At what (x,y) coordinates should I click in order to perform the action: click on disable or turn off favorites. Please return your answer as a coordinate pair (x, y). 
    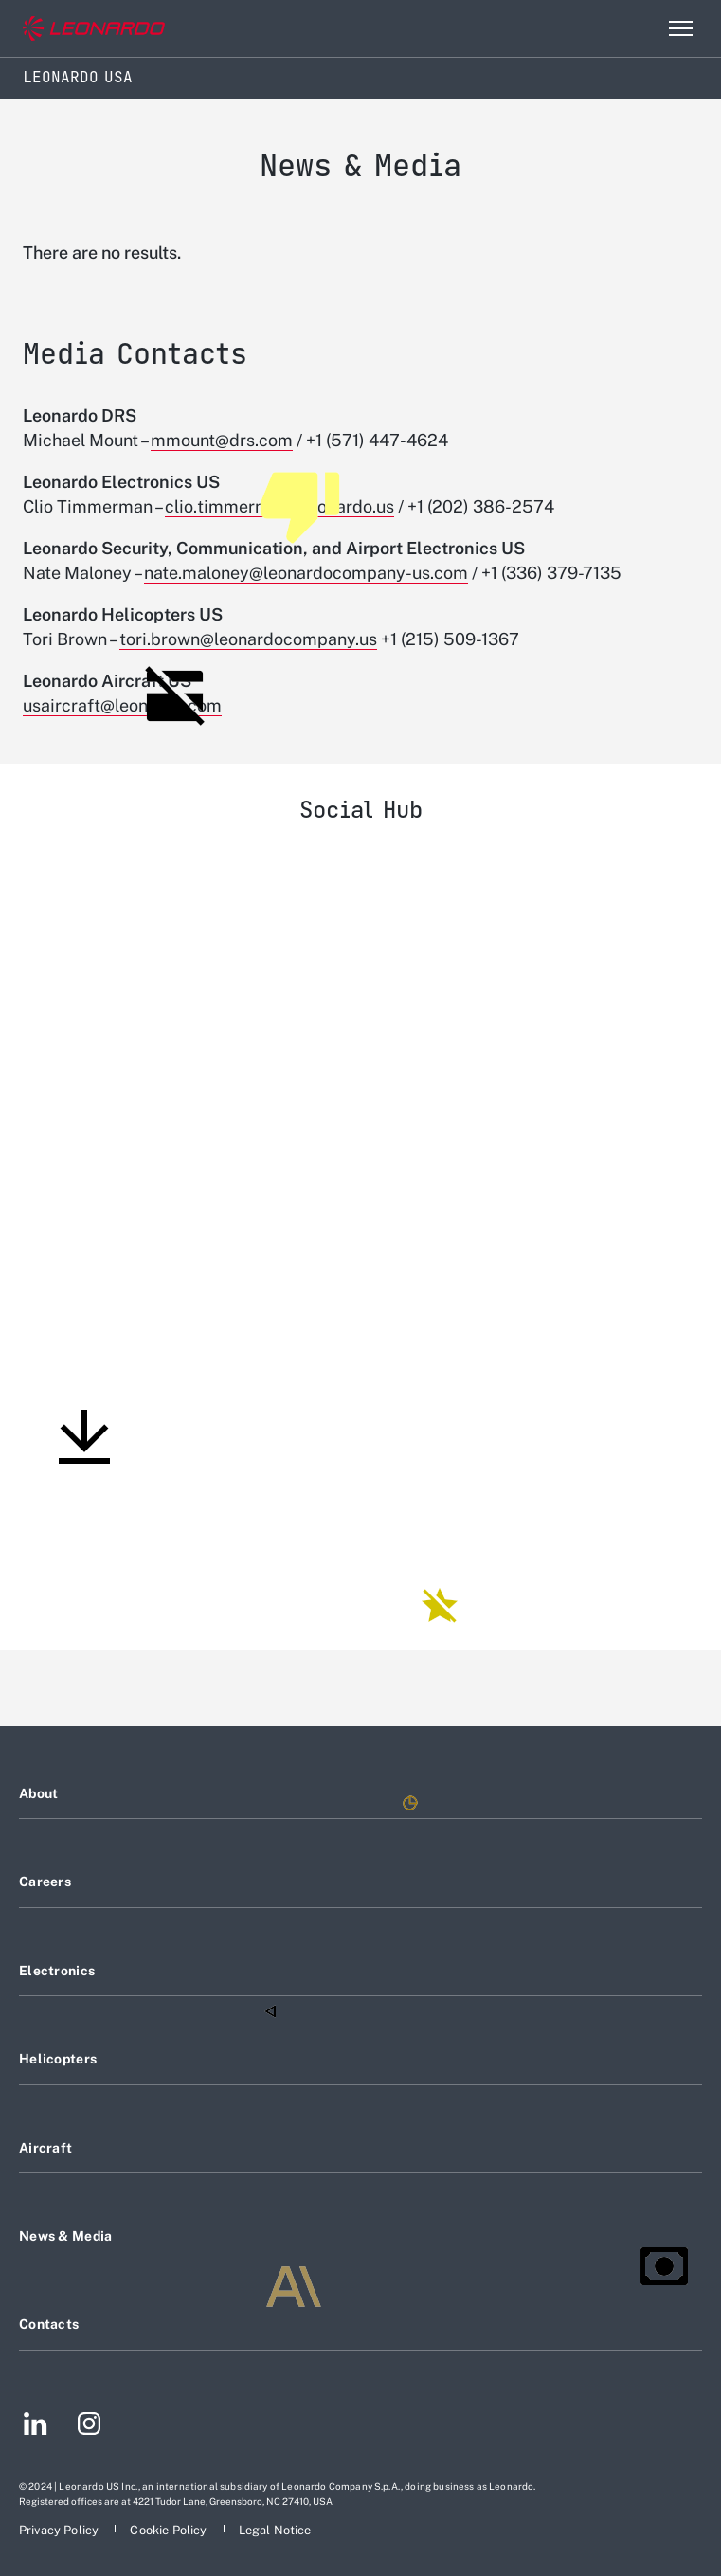
    Looking at the image, I should click on (440, 1606).